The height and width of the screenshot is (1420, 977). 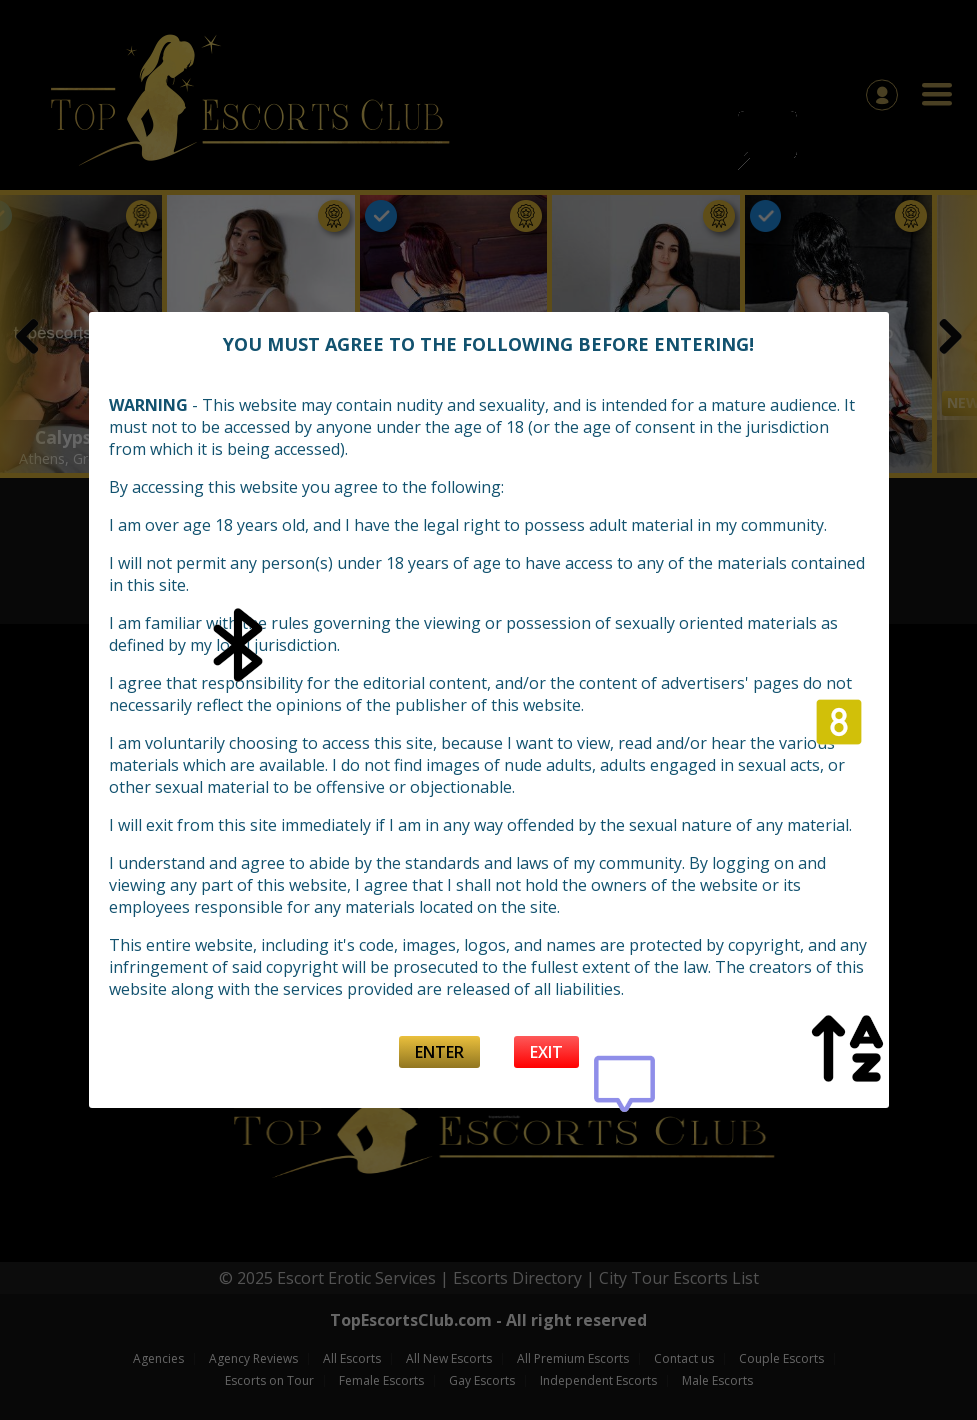 I want to click on sort alphabetically A to Z, so click(x=847, y=1048).